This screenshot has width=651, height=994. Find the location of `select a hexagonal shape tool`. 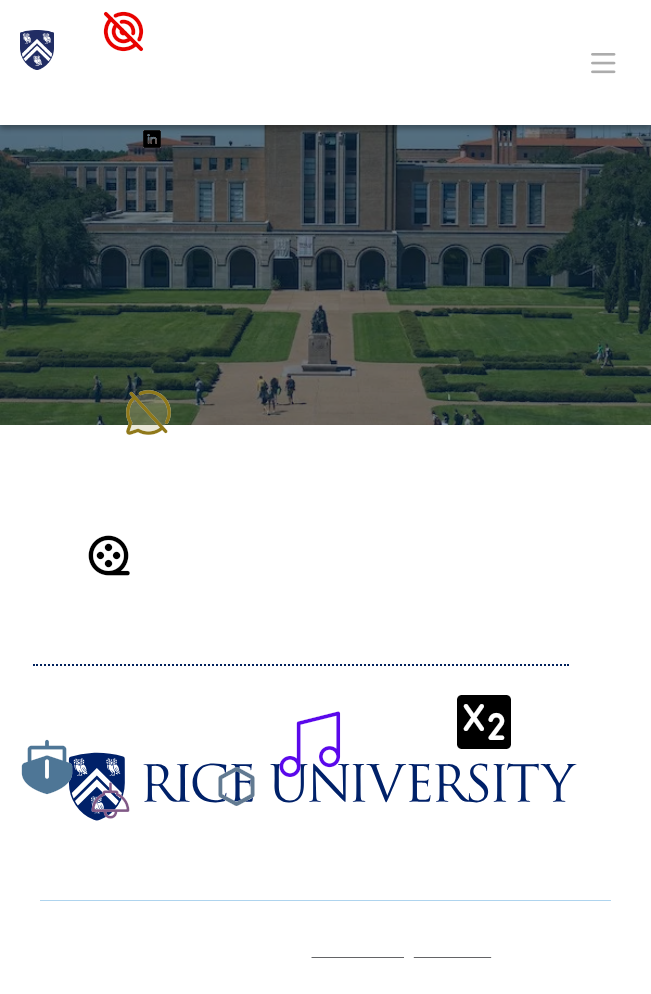

select a hexagonal shape tool is located at coordinates (236, 786).